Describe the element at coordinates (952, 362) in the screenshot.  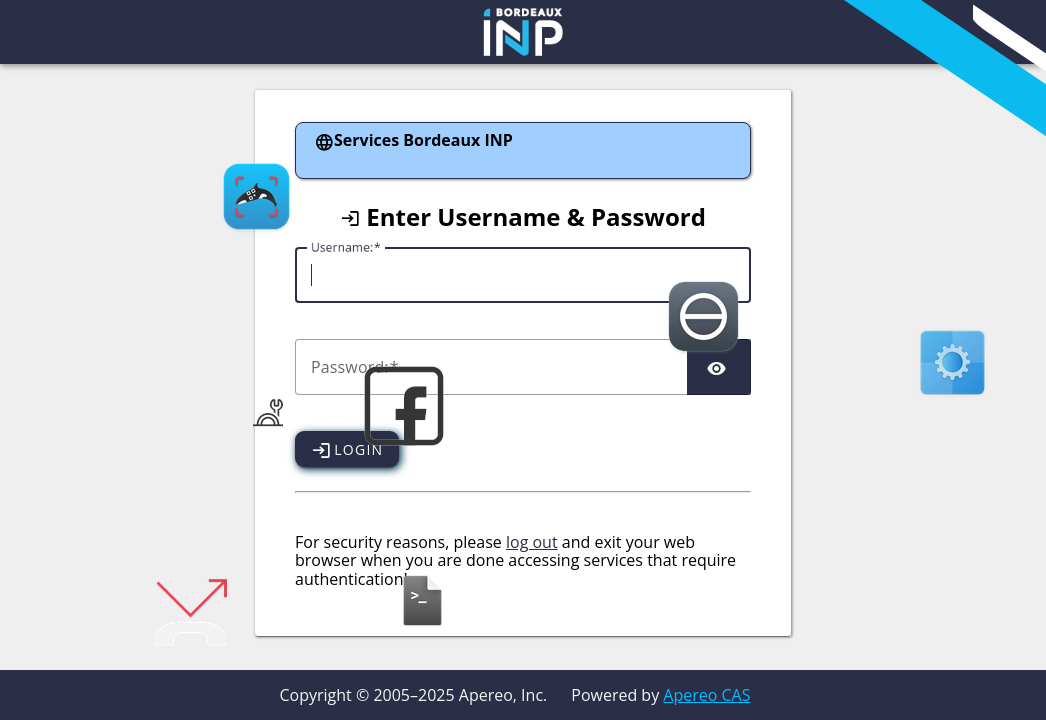
I see `configure default applications for your system` at that location.